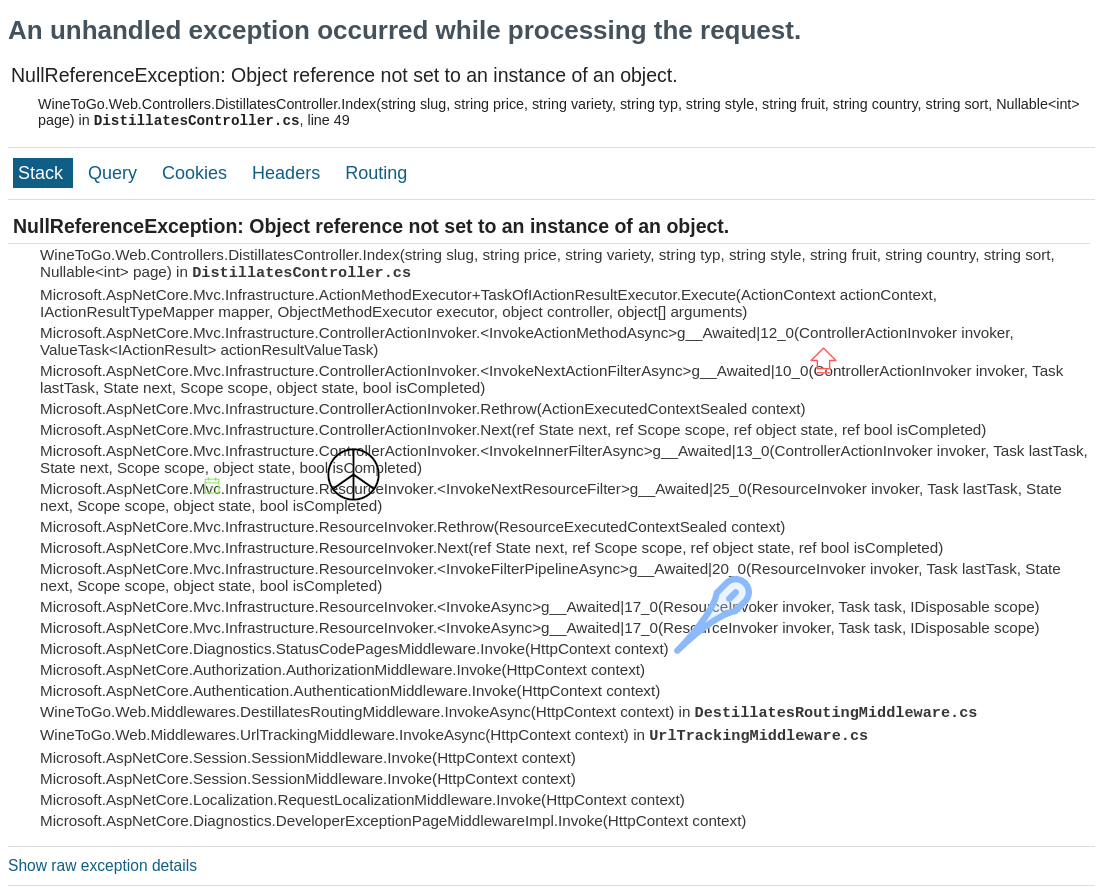 The image size is (1103, 894). I want to click on peace symbol or anti-war indicator, so click(353, 474).